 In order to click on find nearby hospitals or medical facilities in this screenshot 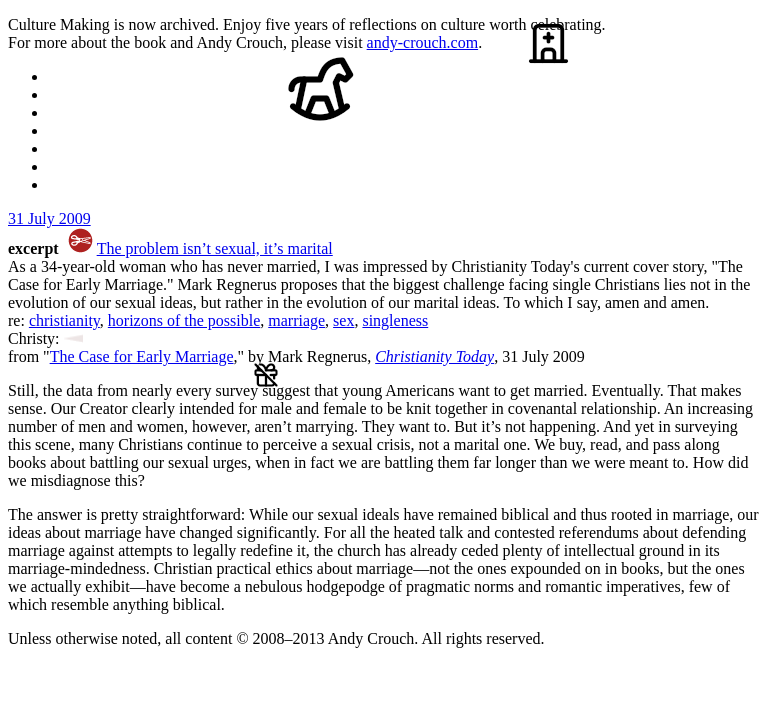, I will do `click(548, 43)`.